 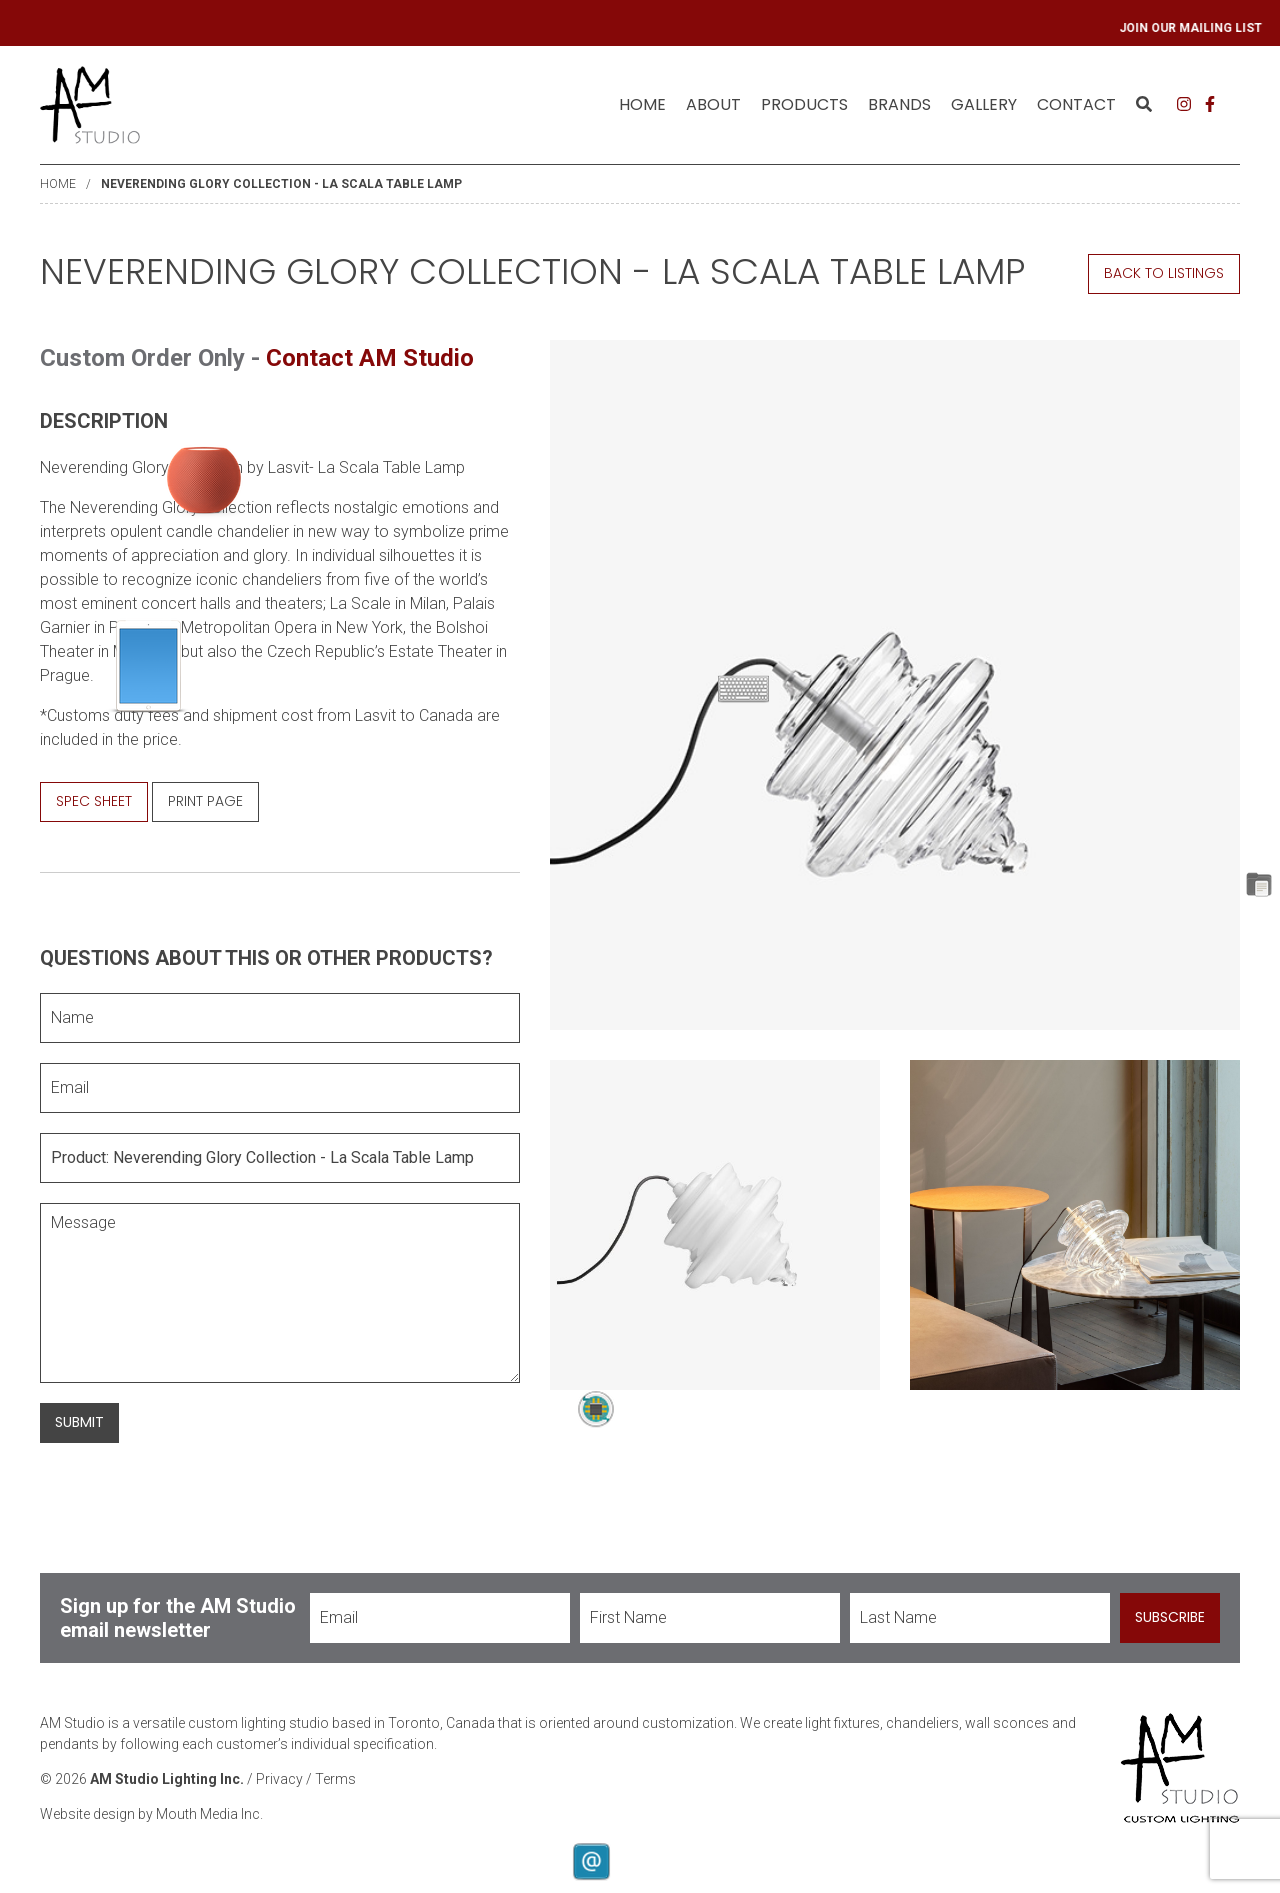 I want to click on manage linked online accounts, so click(x=591, y=1861).